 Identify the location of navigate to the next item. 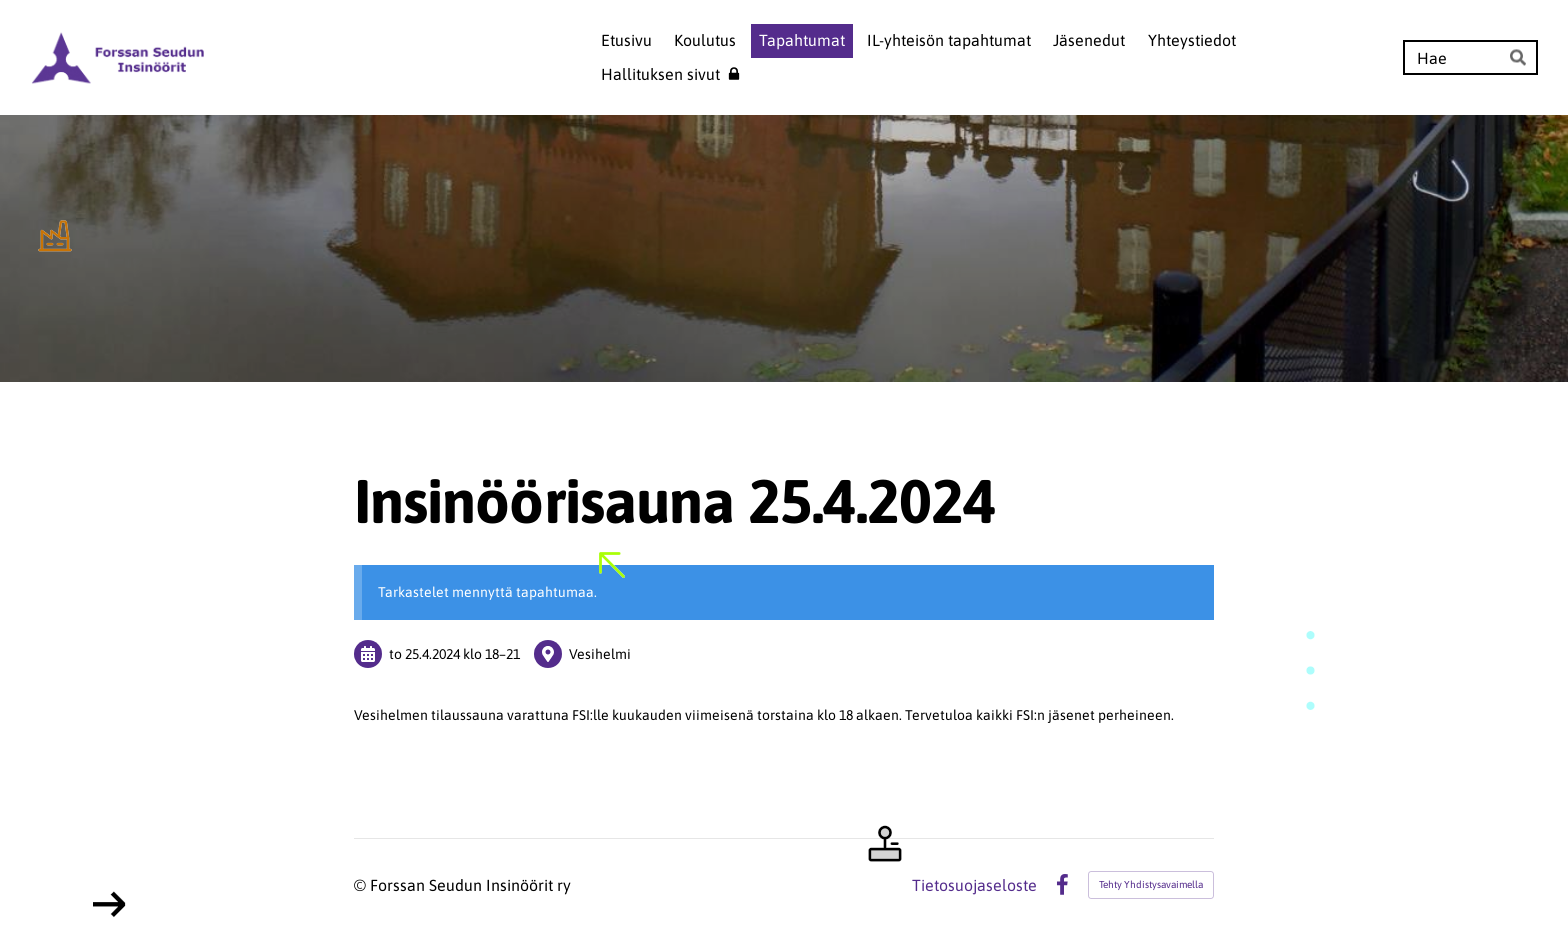
(111, 905).